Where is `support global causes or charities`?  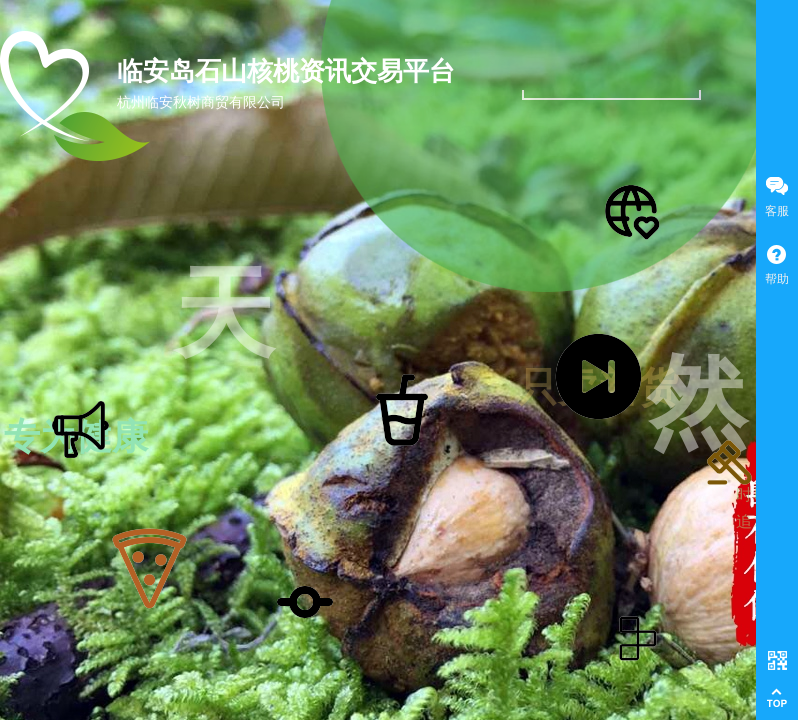
support global causes or charities is located at coordinates (631, 211).